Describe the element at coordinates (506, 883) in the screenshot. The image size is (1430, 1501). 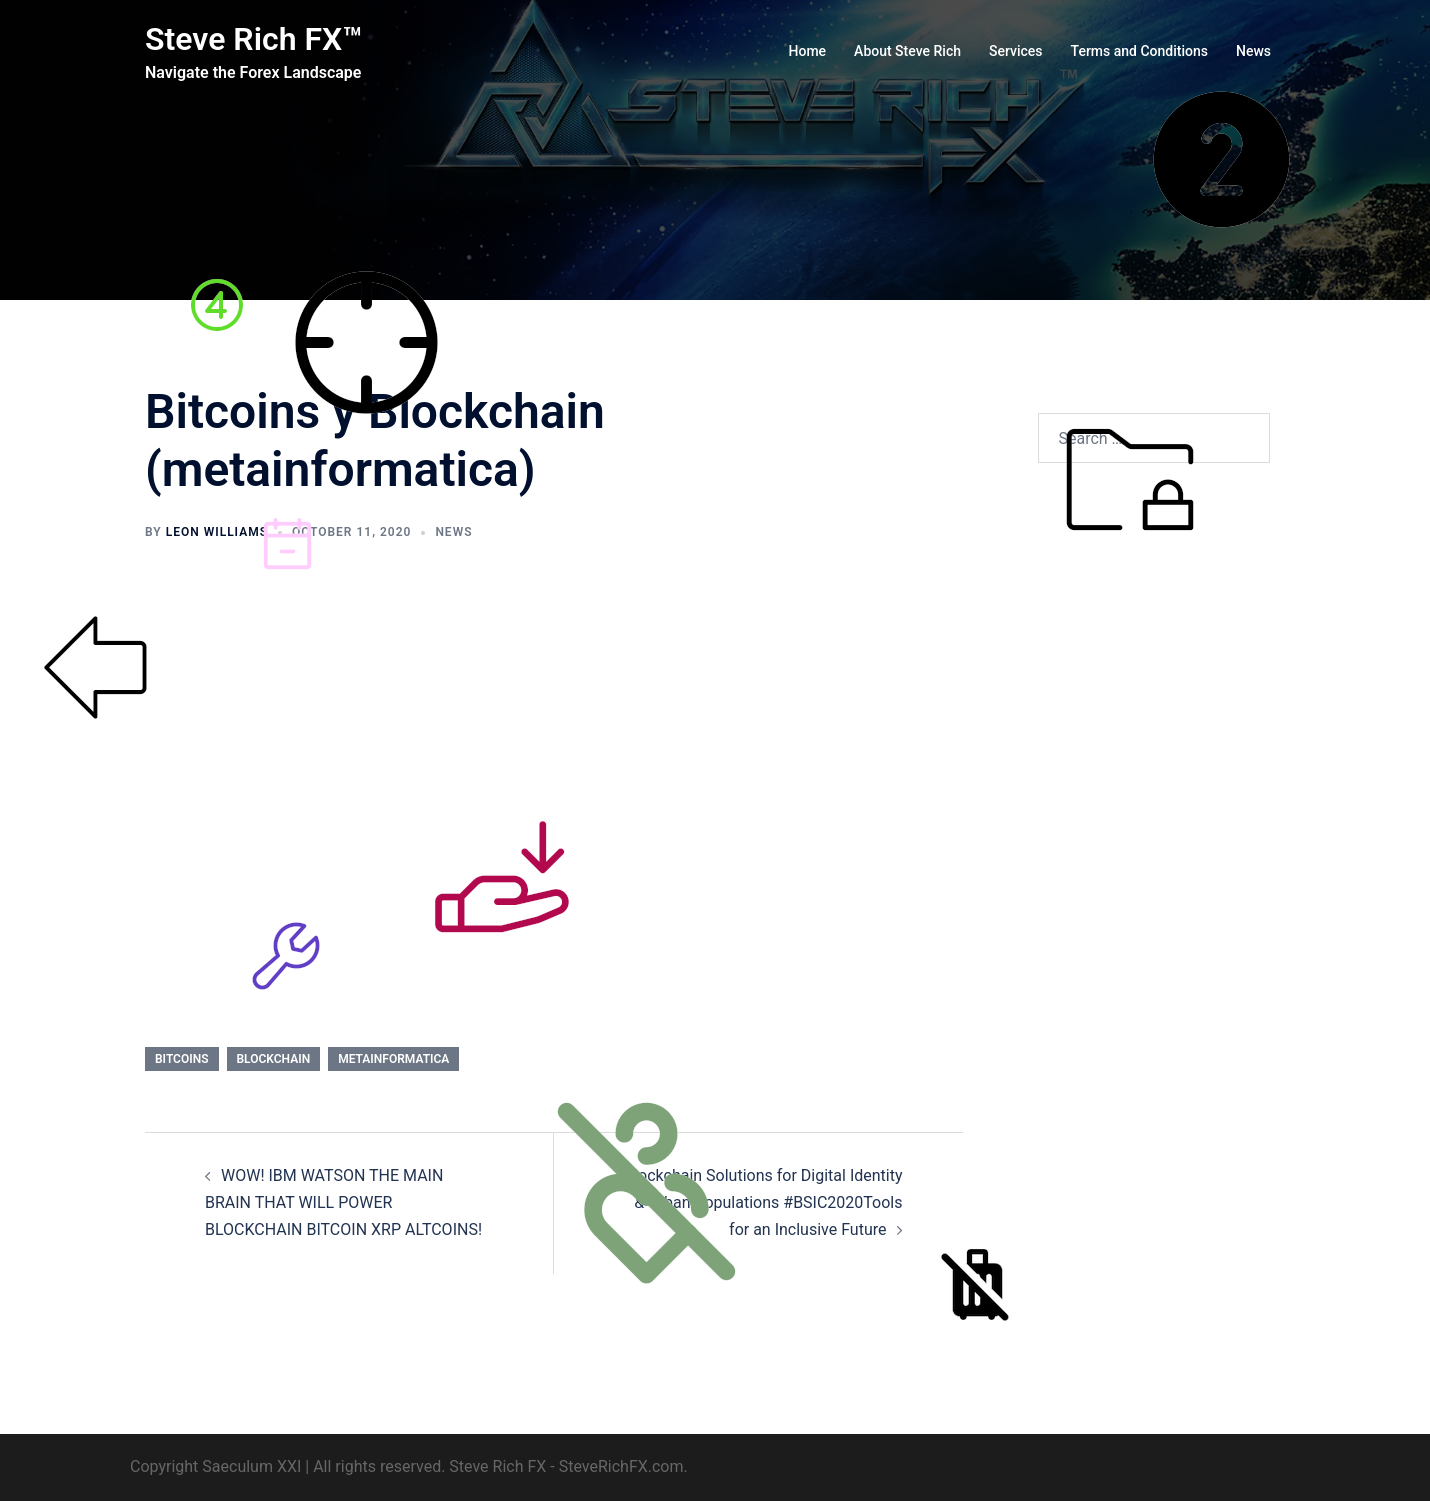
I see `receive or accept an incoming item` at that location.